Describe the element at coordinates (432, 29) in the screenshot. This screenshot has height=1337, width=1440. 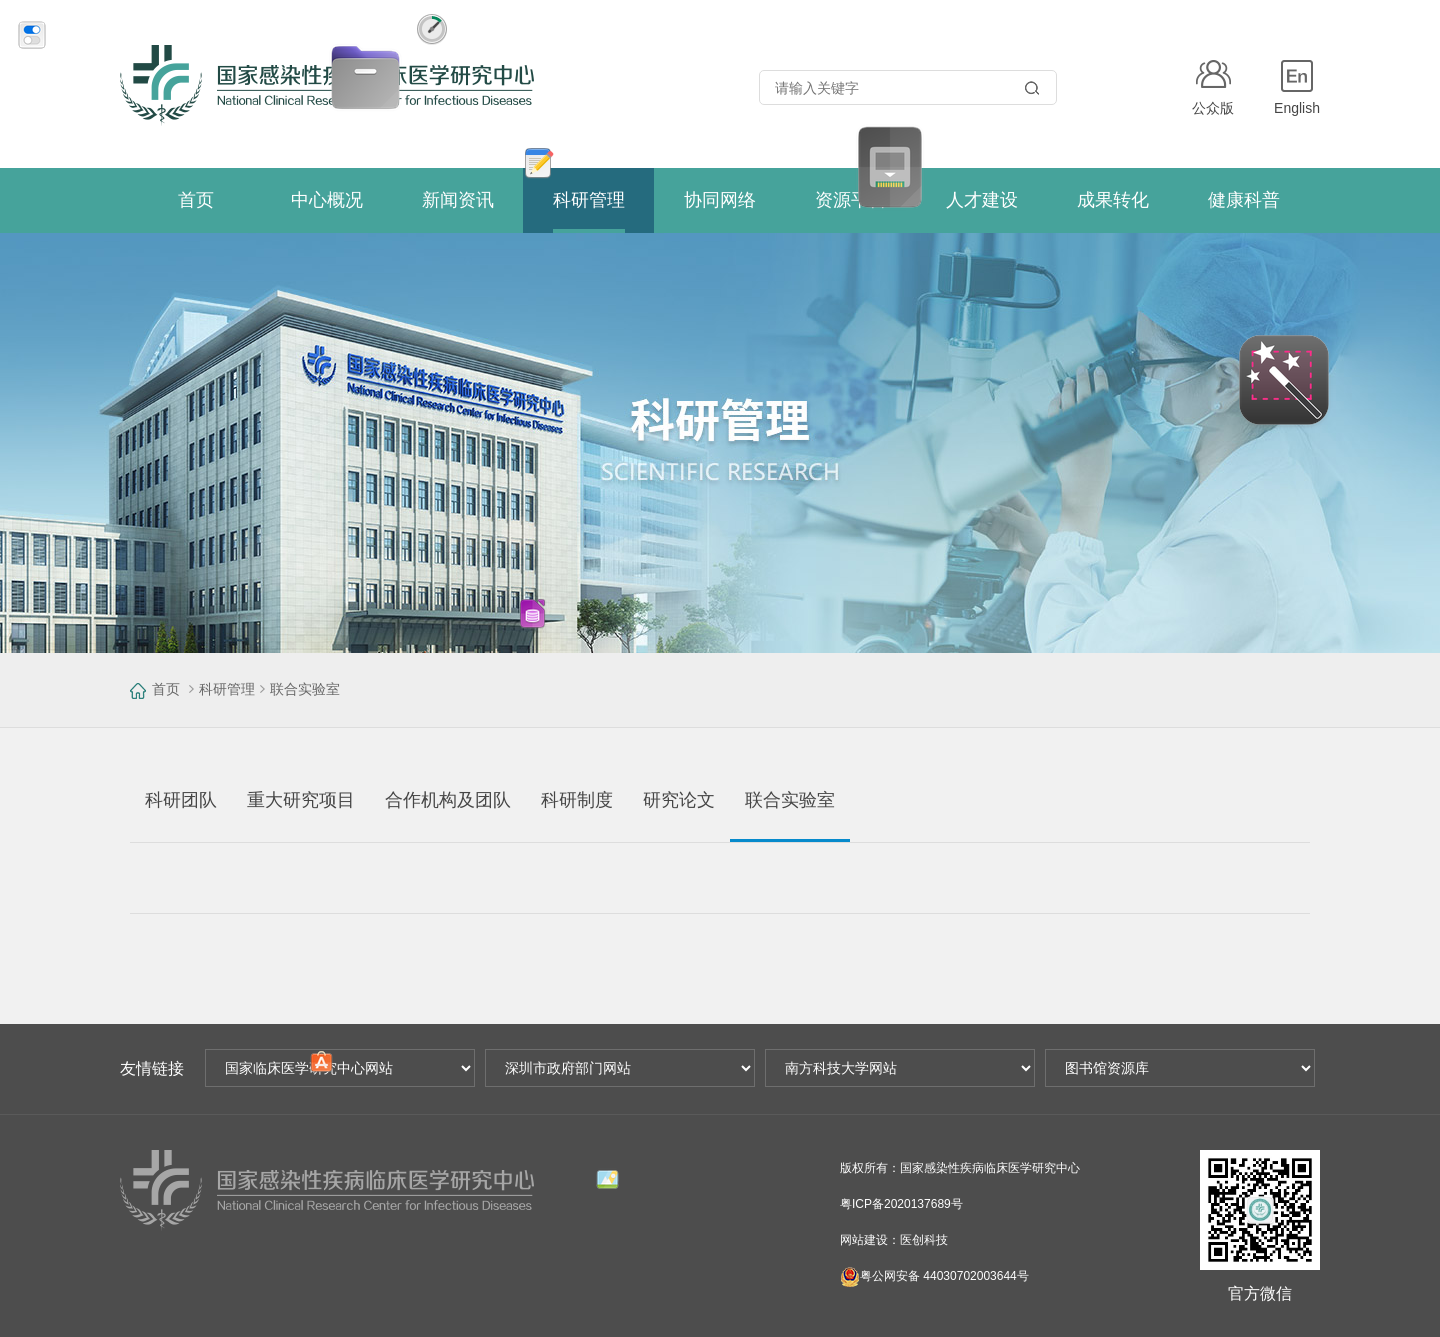
I see `open sysprof system profiler` at that location.